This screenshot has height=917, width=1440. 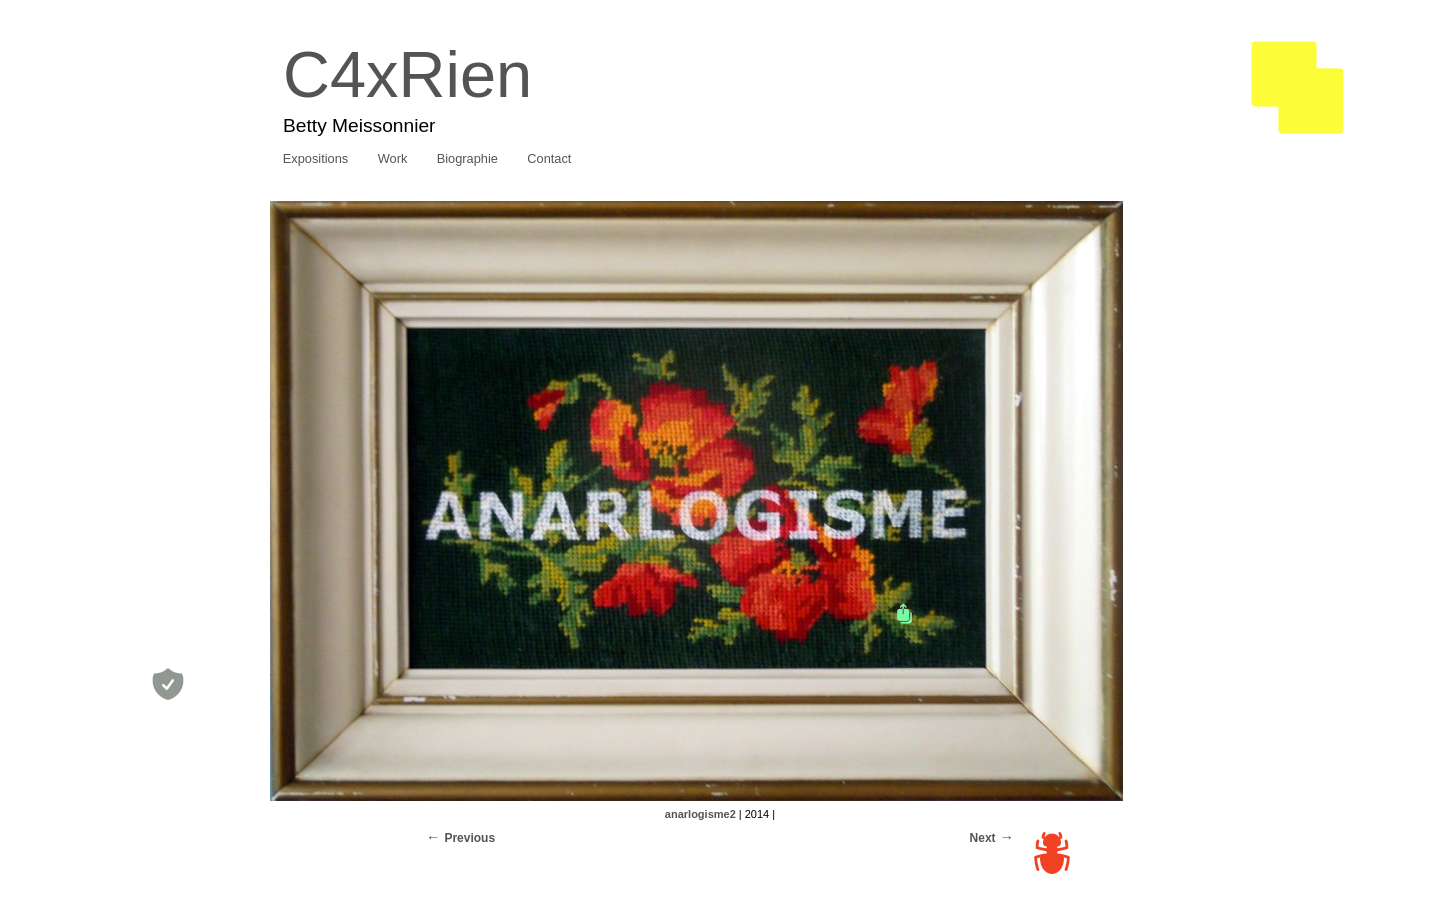 I want to click on share or export multiple items, so click(x=904, y=613).